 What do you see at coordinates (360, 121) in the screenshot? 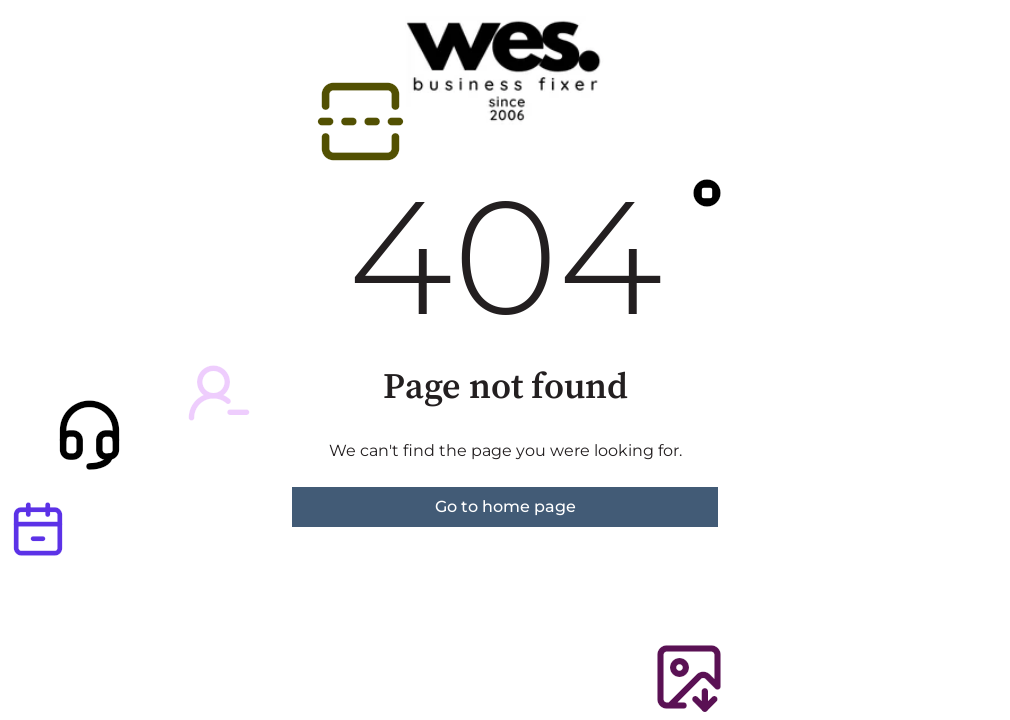
I see `flip image vertically` at bounding box center [360, 121].